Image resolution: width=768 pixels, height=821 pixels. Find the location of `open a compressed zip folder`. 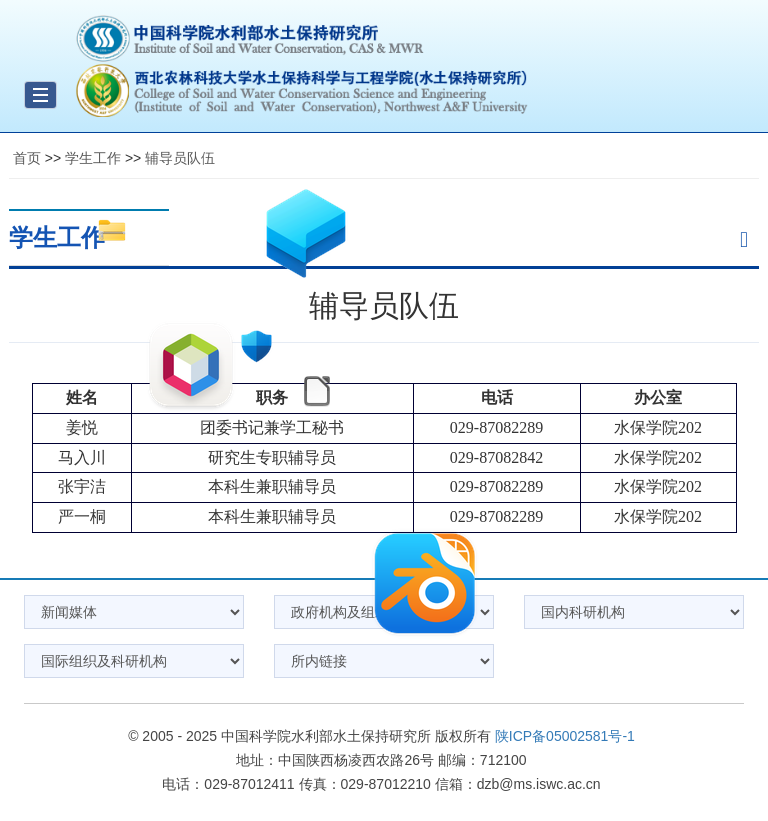

open a compressed zip folder is located at coordinates (112, 231).